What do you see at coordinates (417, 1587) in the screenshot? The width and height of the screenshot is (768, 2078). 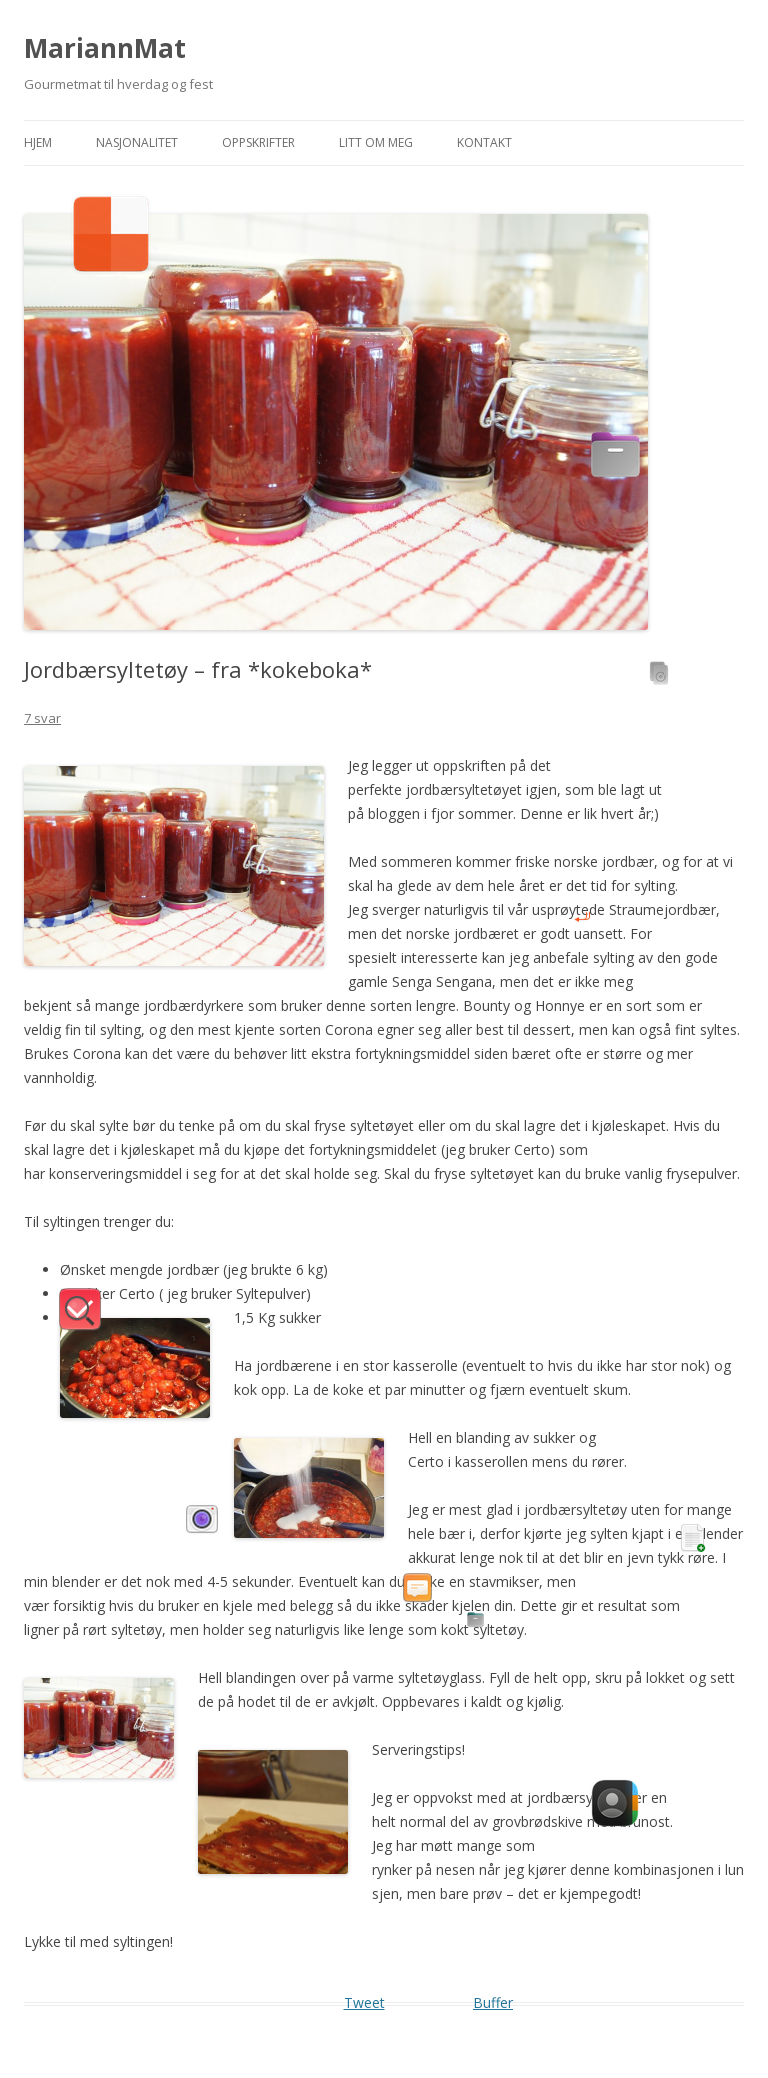 I see `open messaging app` at bounding box center [417, 1587].